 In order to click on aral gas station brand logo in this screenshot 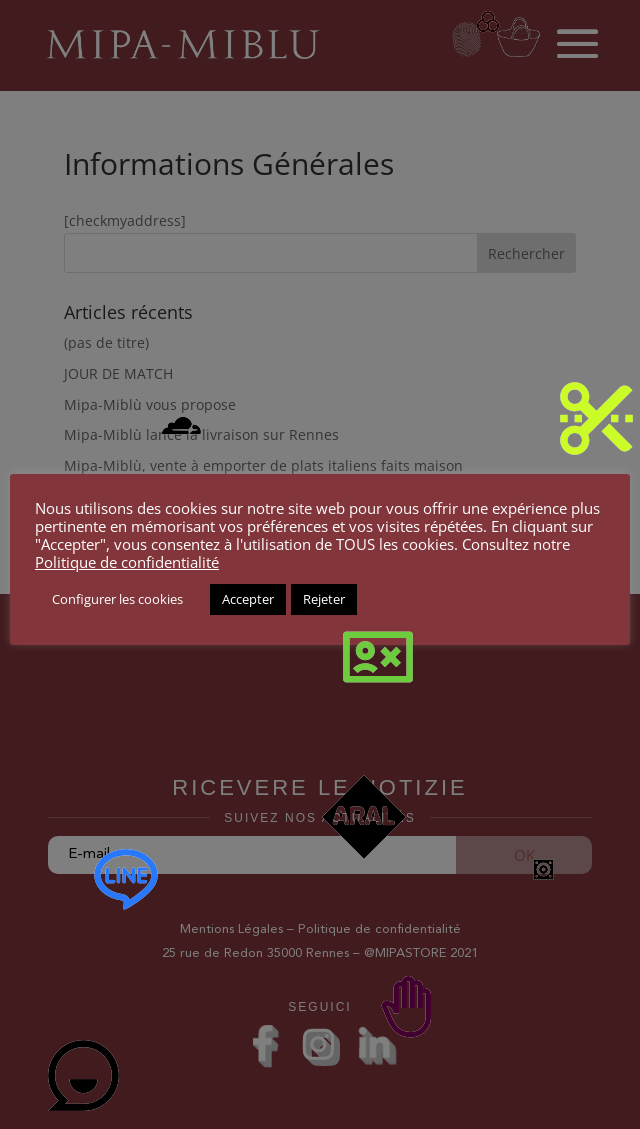, I will do `click(364, 817)`.